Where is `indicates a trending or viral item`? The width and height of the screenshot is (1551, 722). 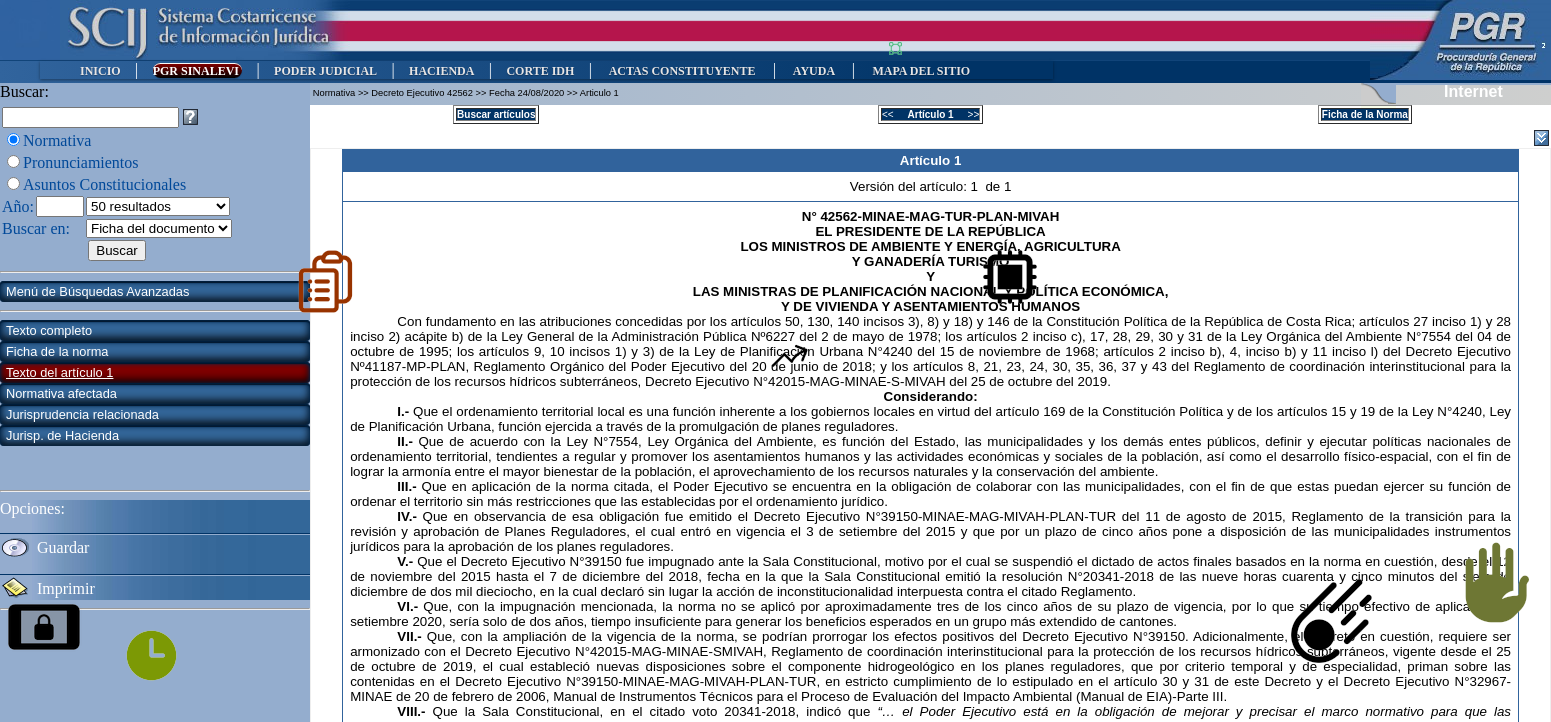 indicates a trending or viral item is located at coordinates (1331, 622).